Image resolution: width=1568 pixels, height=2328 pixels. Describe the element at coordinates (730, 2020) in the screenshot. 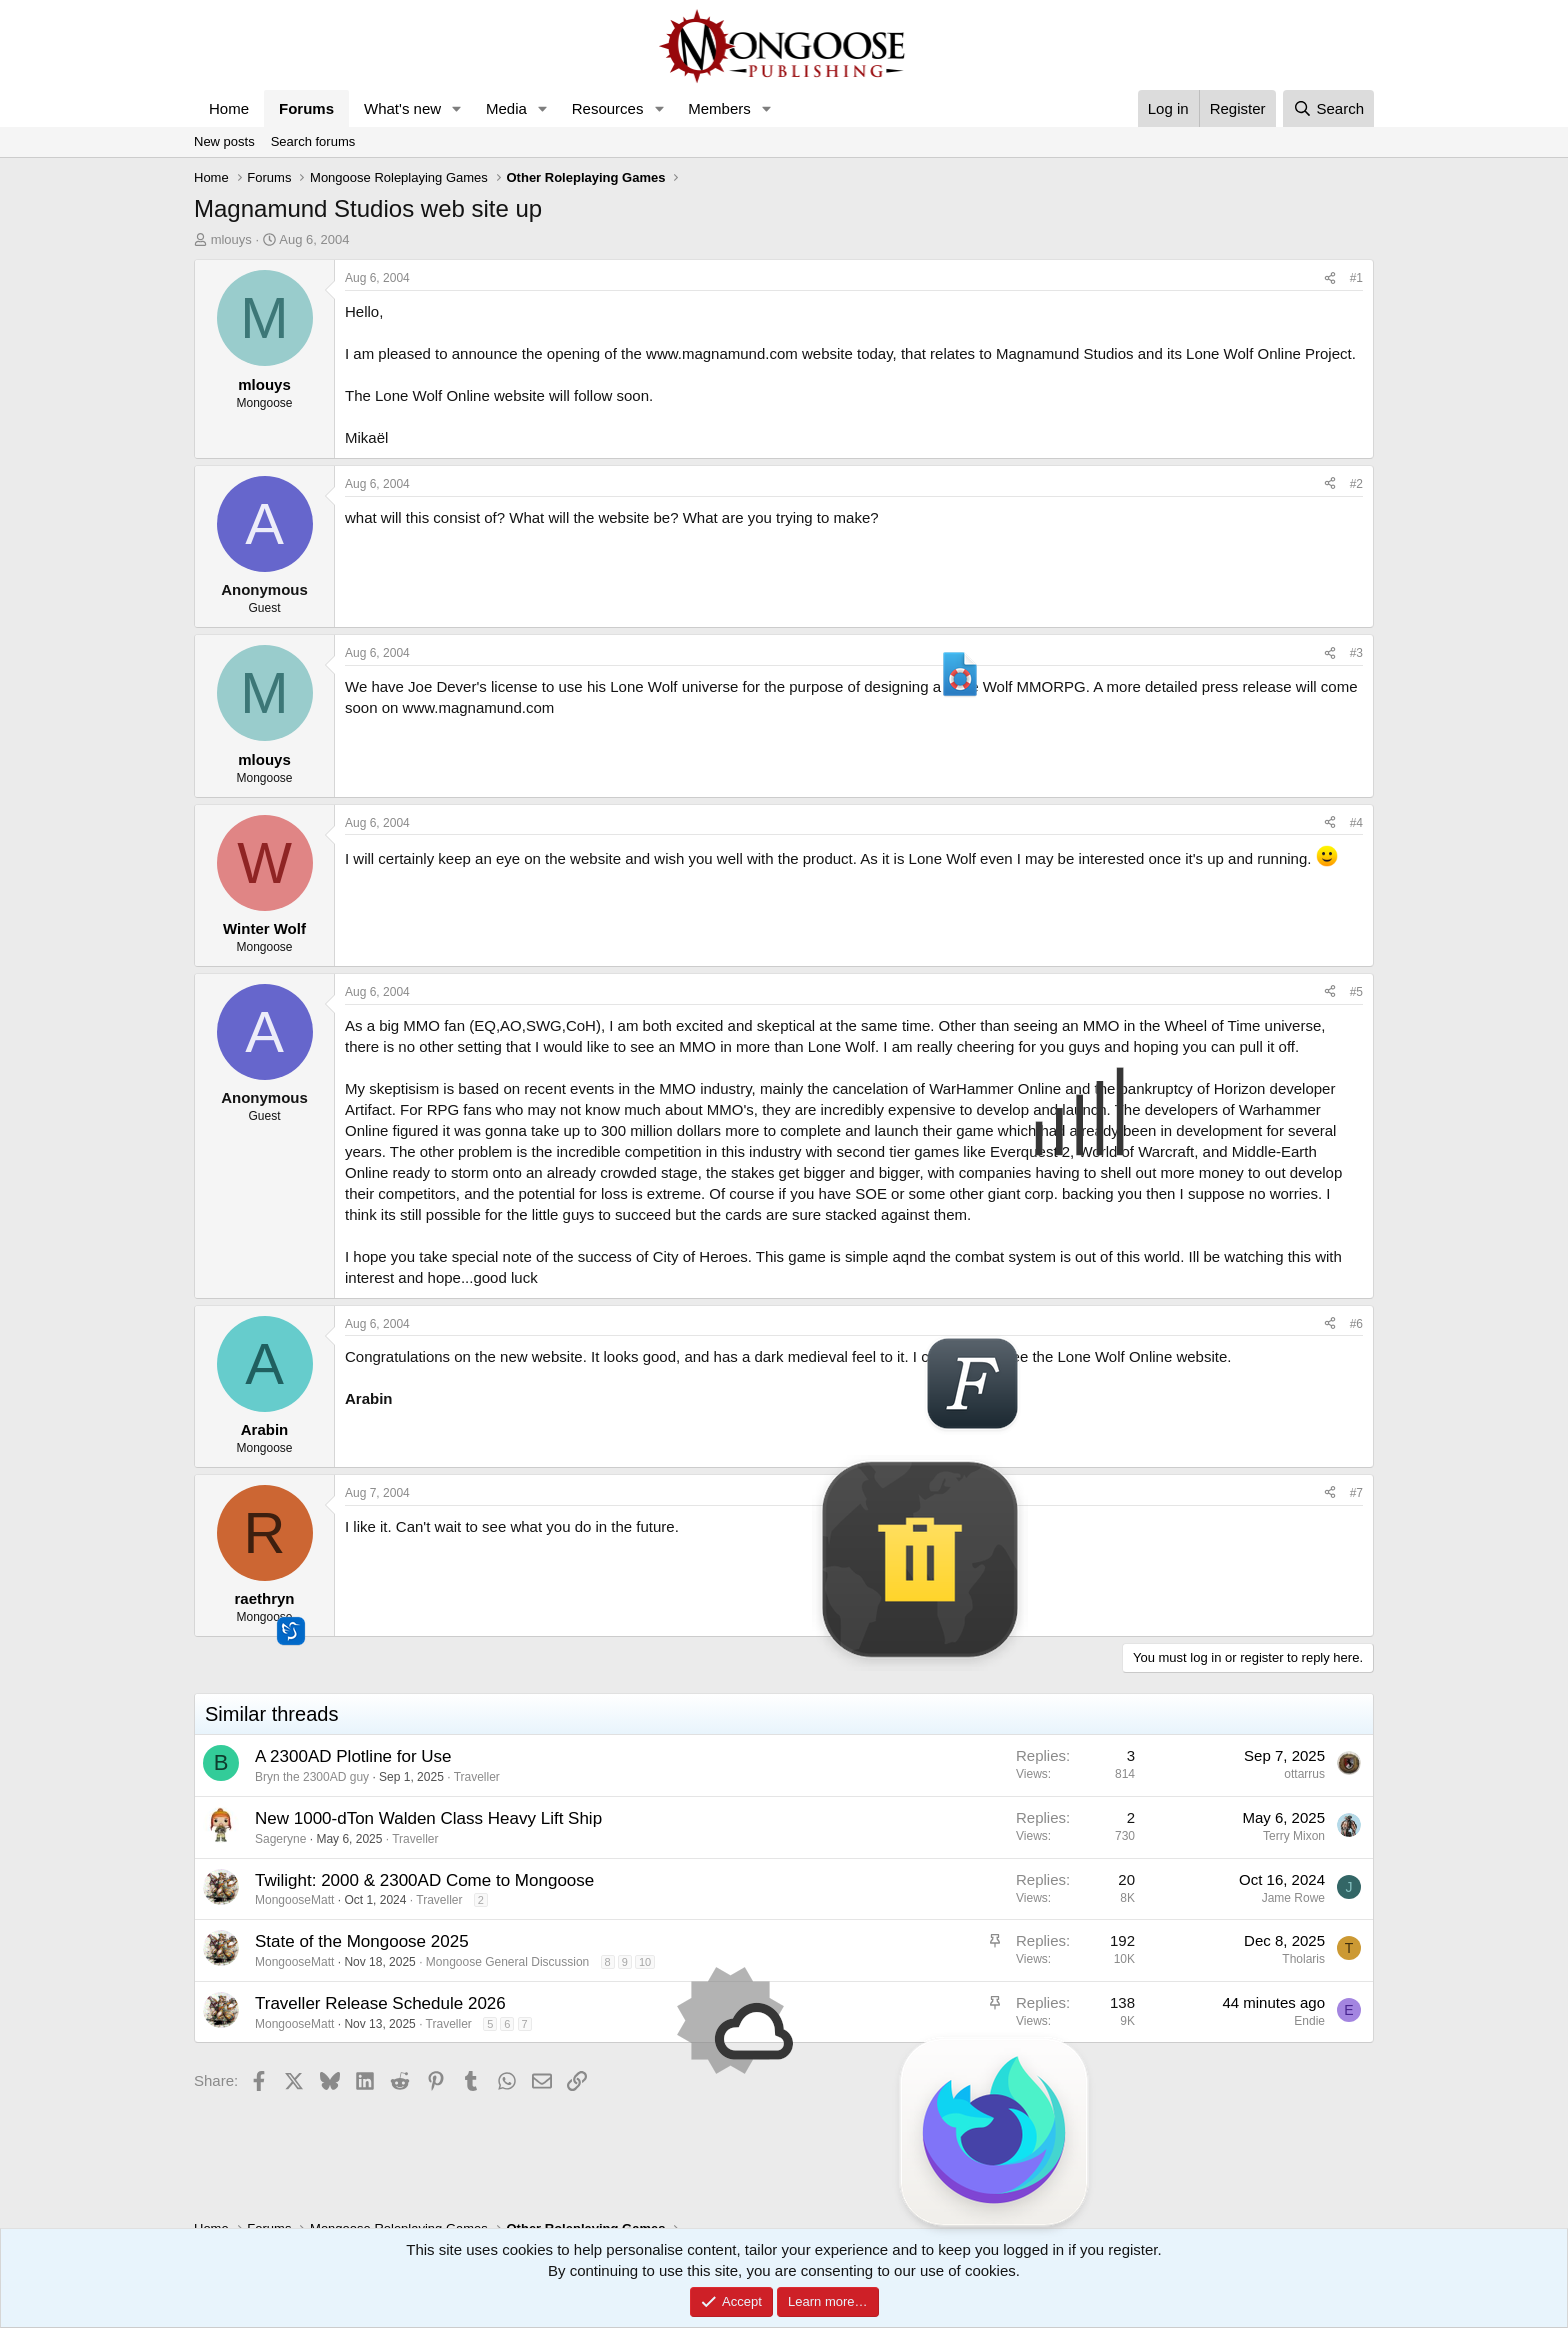

I see `open the weather app` at that location.